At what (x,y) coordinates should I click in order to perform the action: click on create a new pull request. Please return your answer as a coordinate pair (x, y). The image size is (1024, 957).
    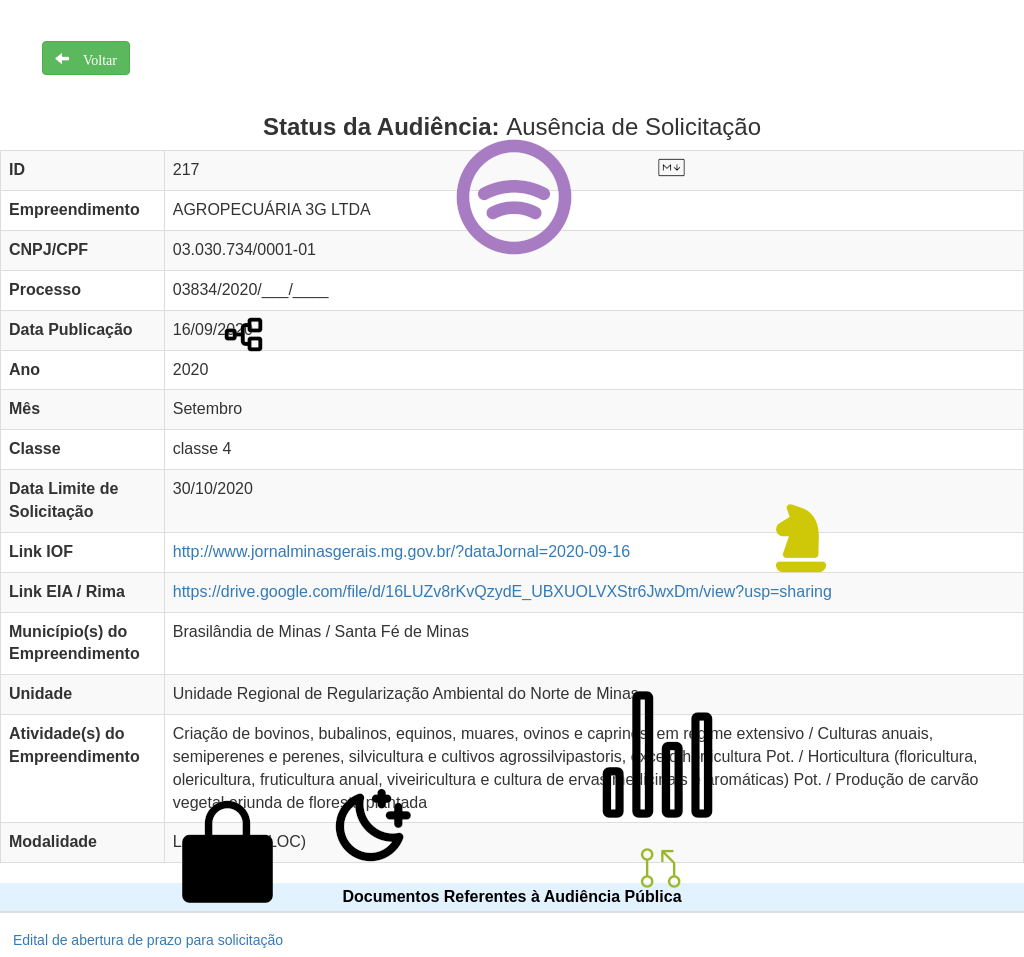
    Looking at the image, I should click on (659, 868).